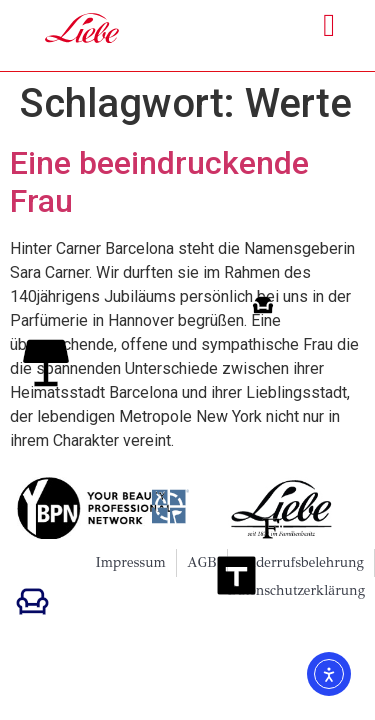 The image size is (375, 720). Describe the element at coordinates (46, 363) in the screenshot. I see `open keynote presentation app` at that location.